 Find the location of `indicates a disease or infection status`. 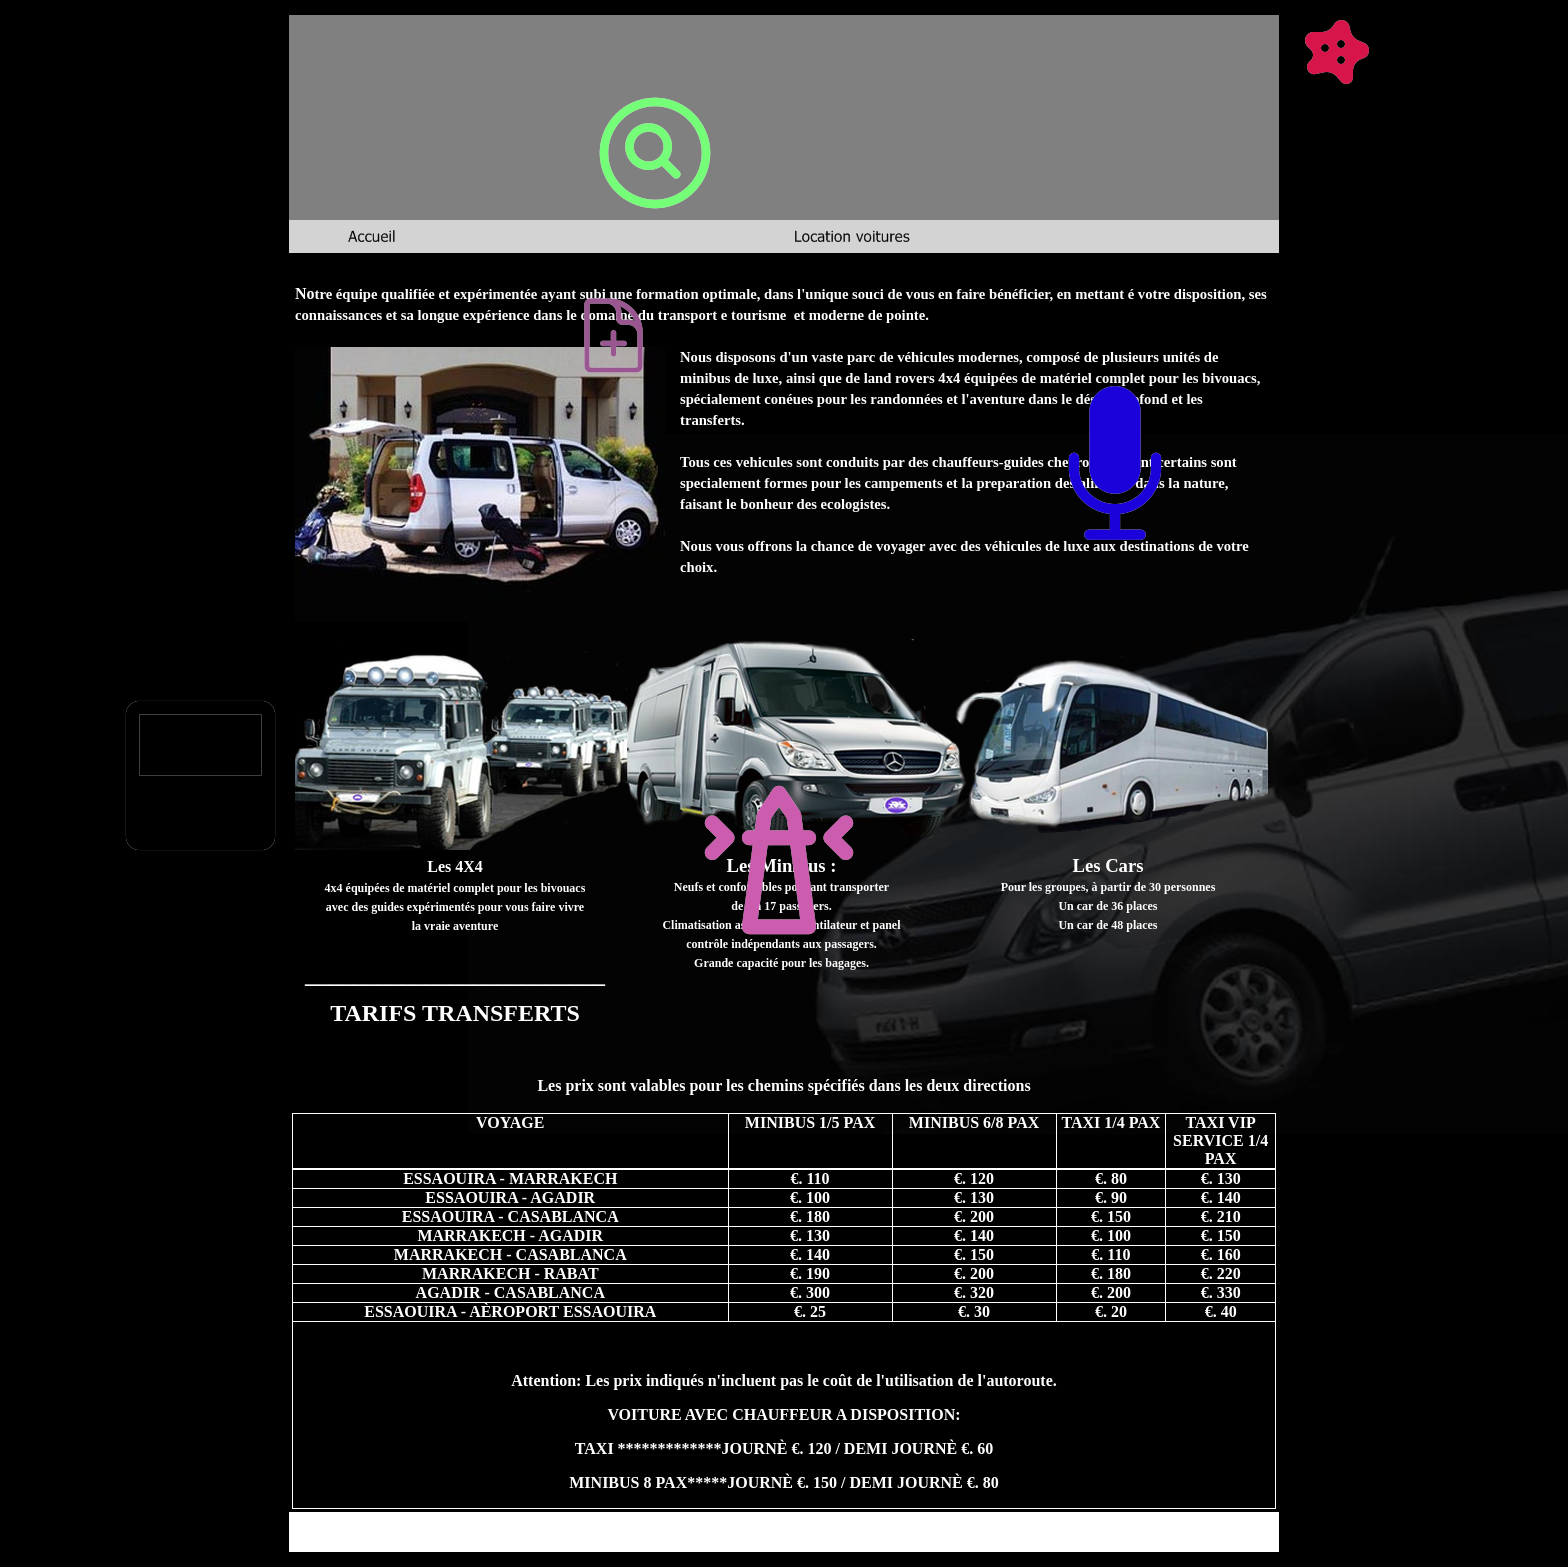

indicates a disease or infection status is located at coordinates (1337, 52).